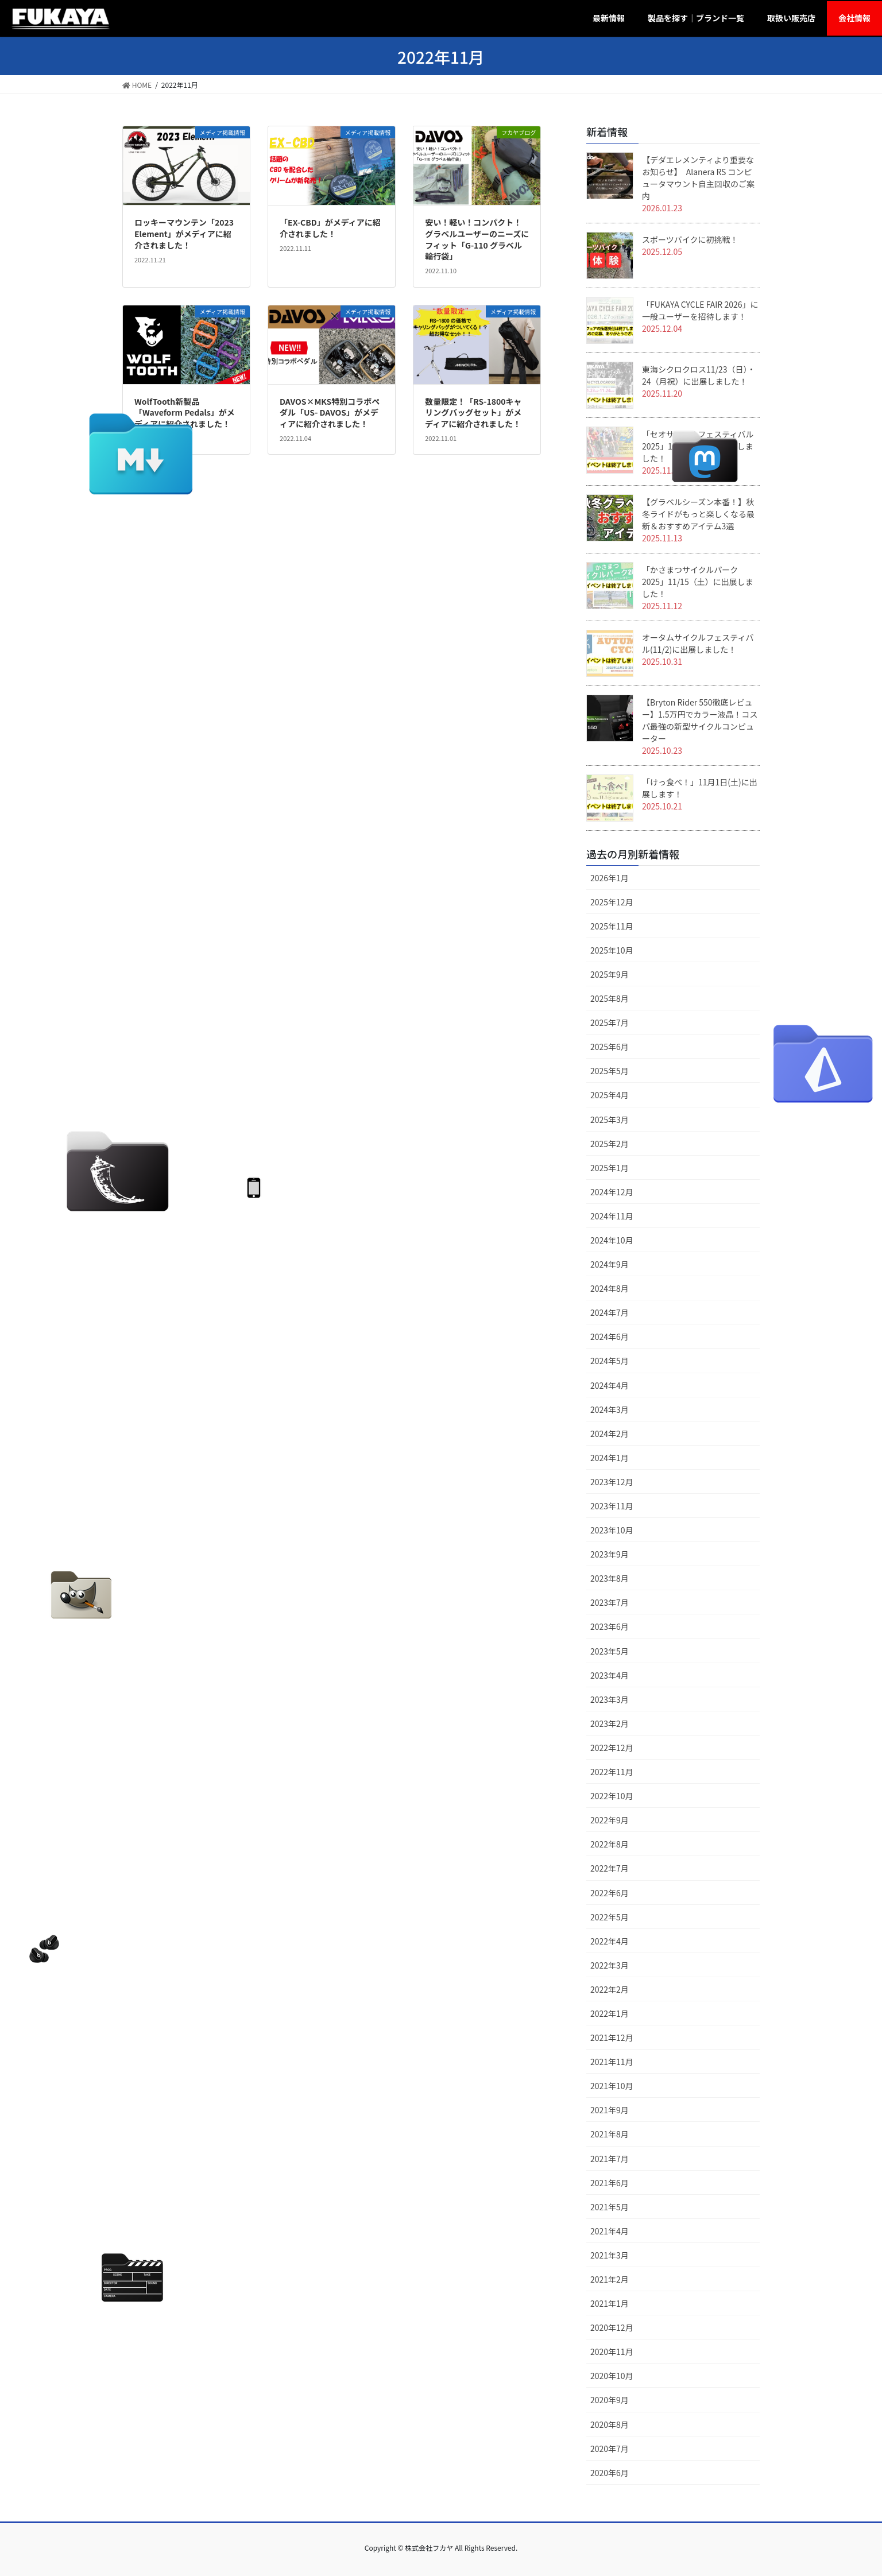 Image resolution: width=882 pixels, height=2576 pixels. Describe the element at coordinates (117, 1174) in the screenshot. I see `open folder containing lab or experiment files` at that location.